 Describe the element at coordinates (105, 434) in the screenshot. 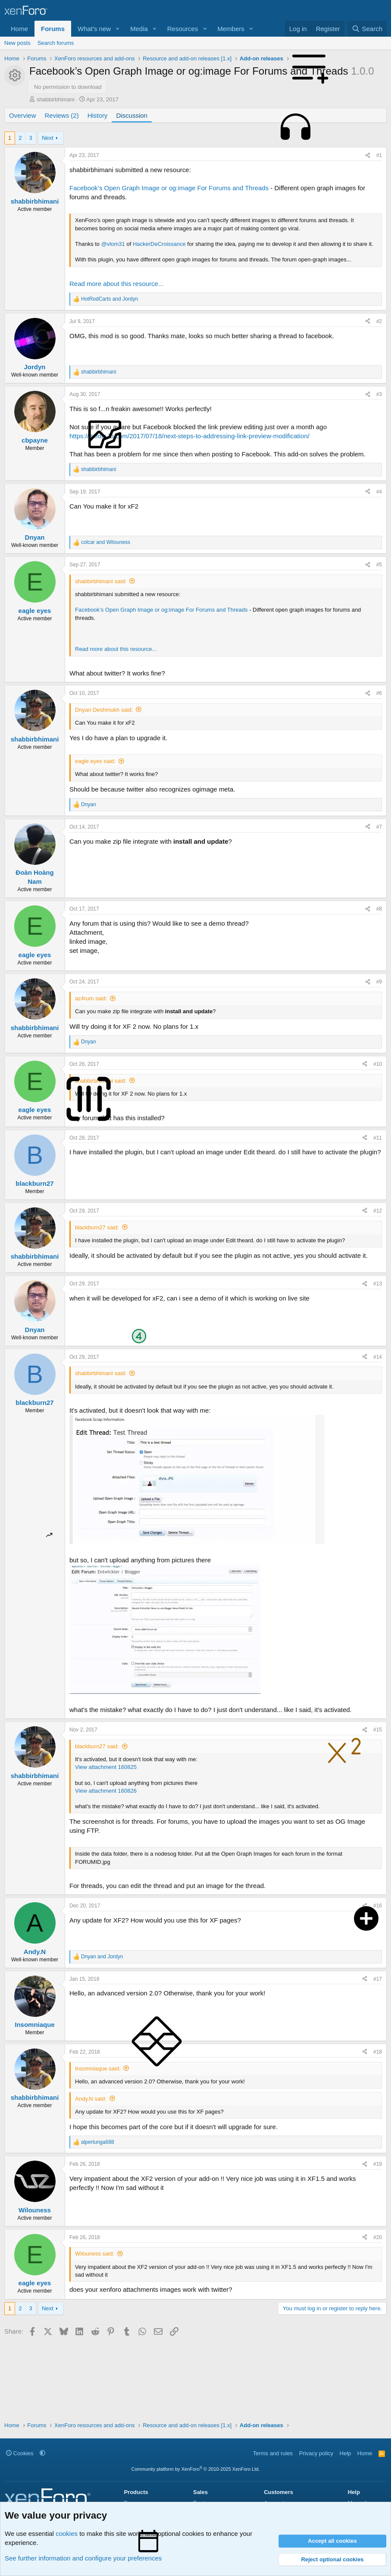

I see `indicates a broken or corrupted image file` at that location.